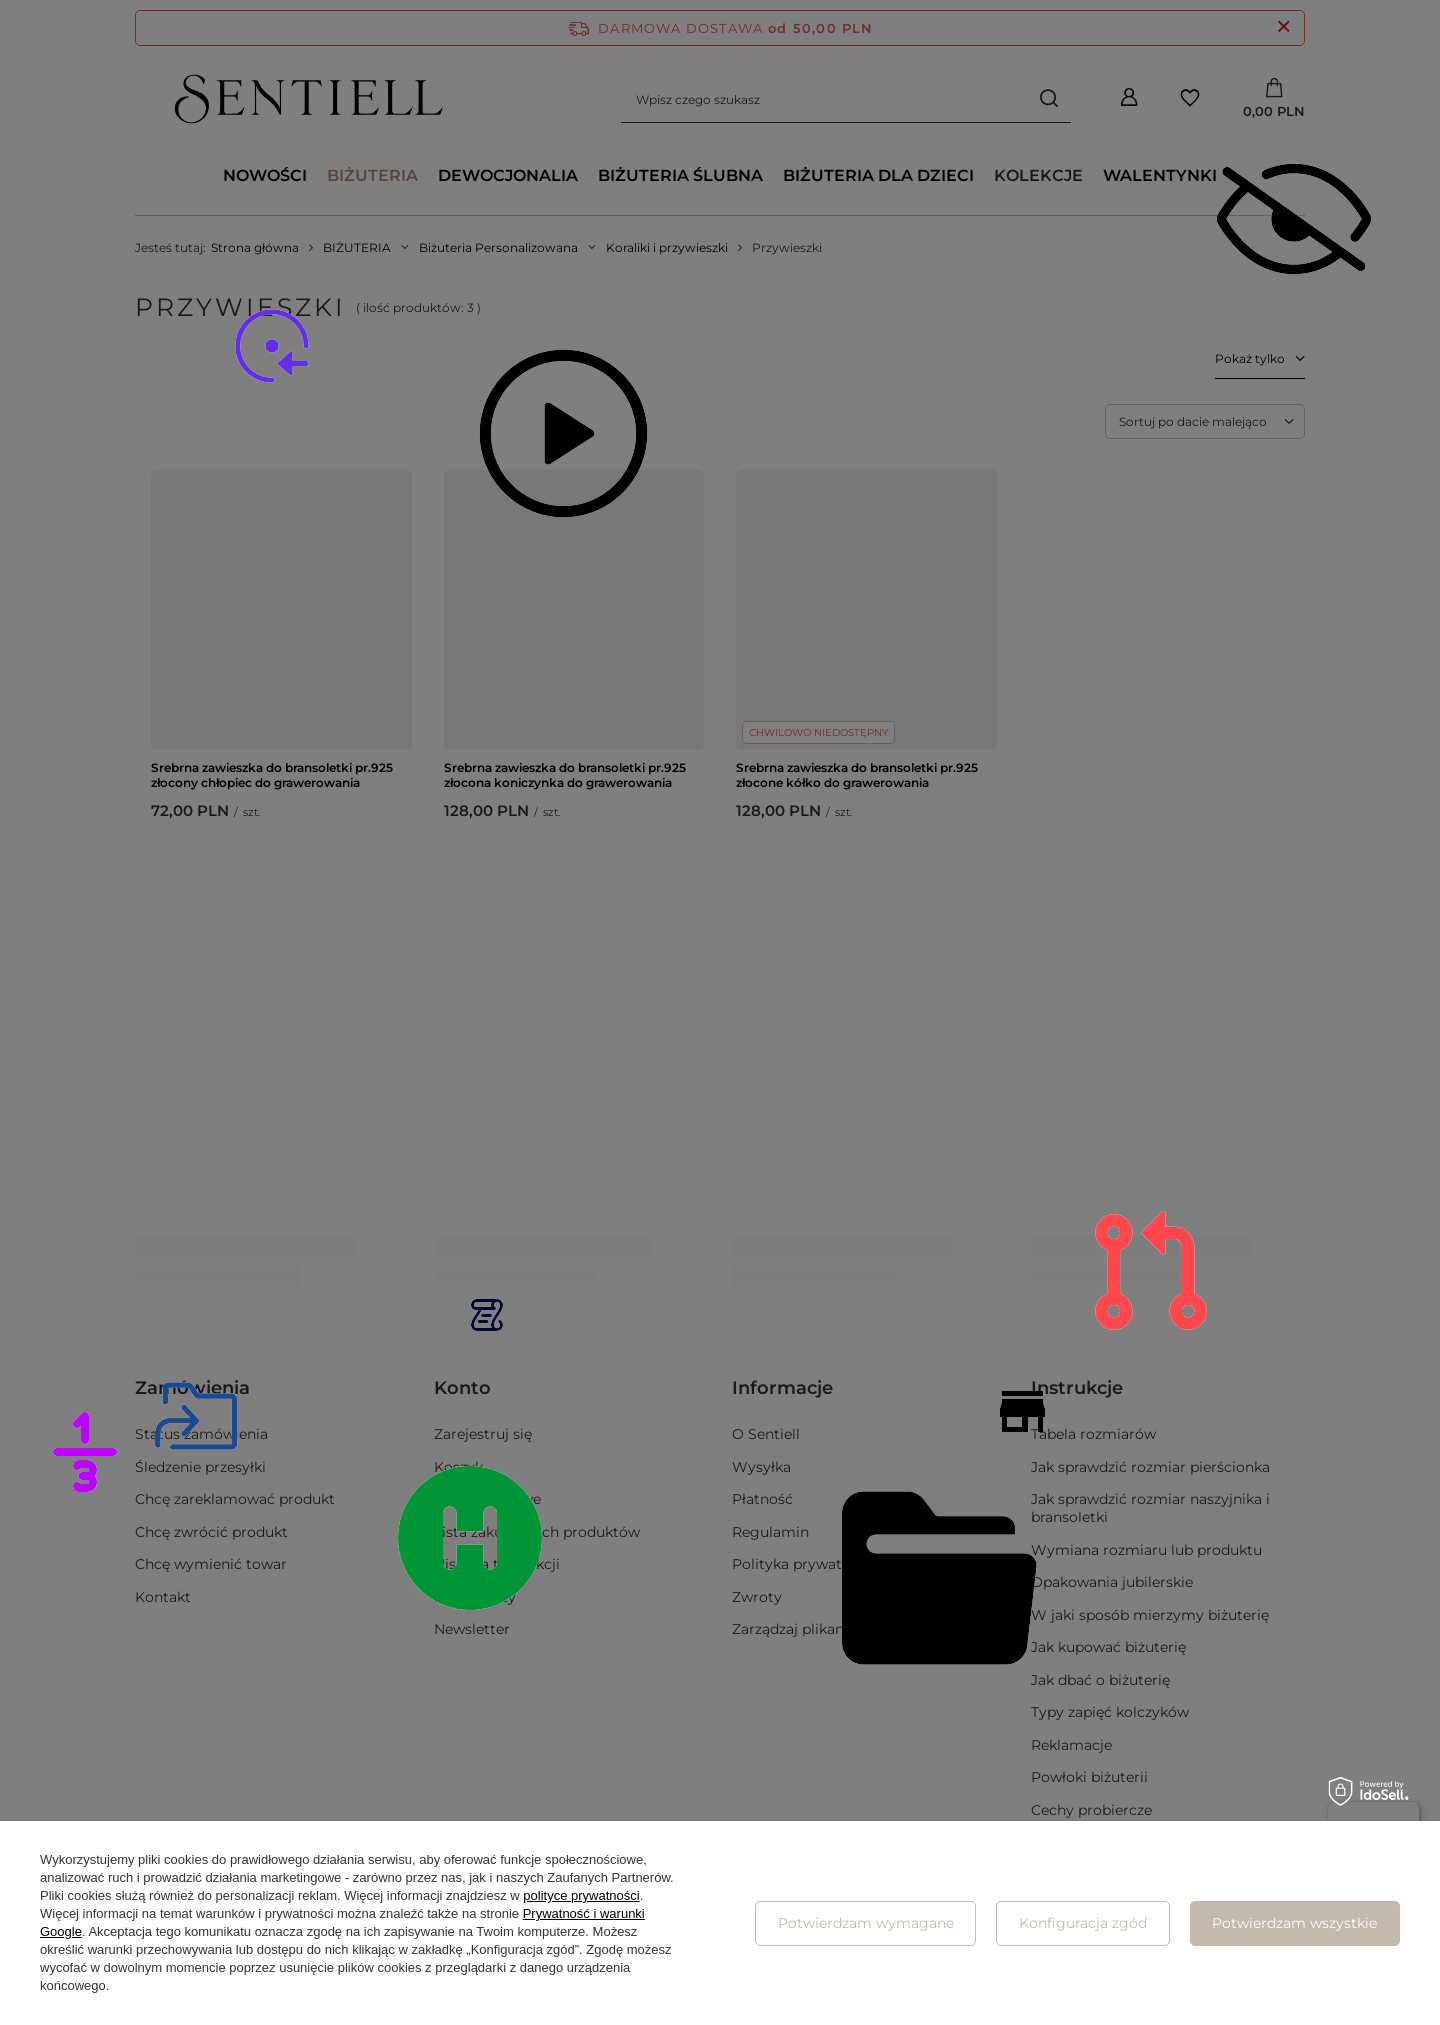 This screenshot has width=1440, height=2025. I want to click on play media or video content, so click(563, 433).